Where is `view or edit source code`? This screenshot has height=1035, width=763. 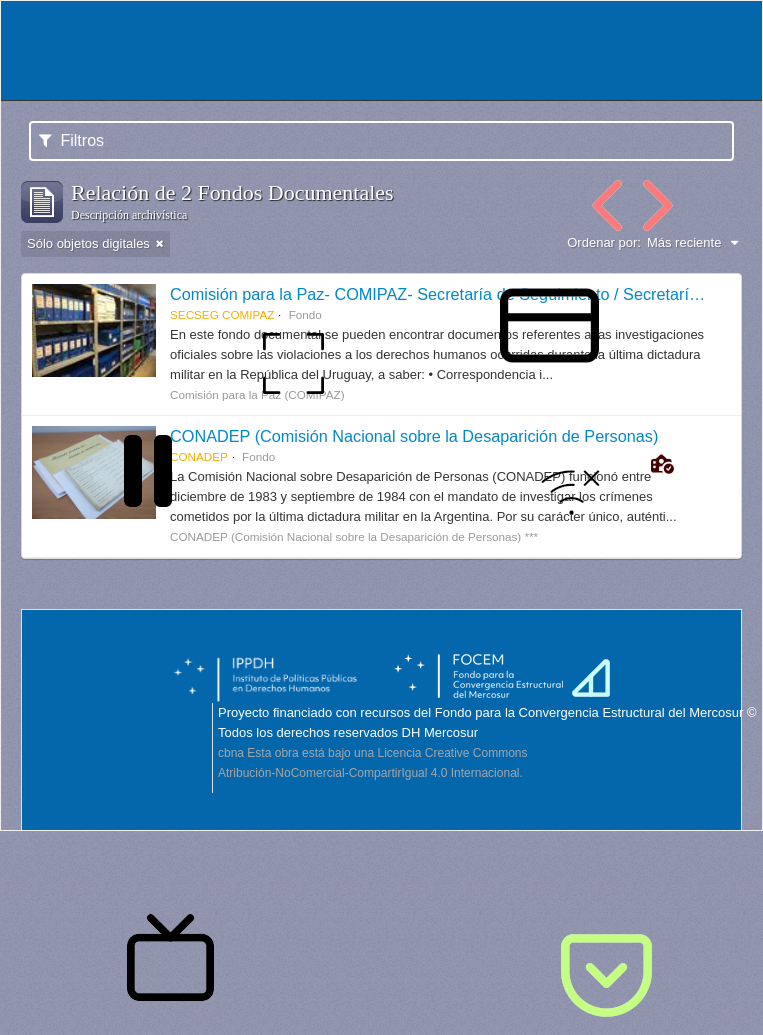 view or edit source code is located at coordinates (632, 205).